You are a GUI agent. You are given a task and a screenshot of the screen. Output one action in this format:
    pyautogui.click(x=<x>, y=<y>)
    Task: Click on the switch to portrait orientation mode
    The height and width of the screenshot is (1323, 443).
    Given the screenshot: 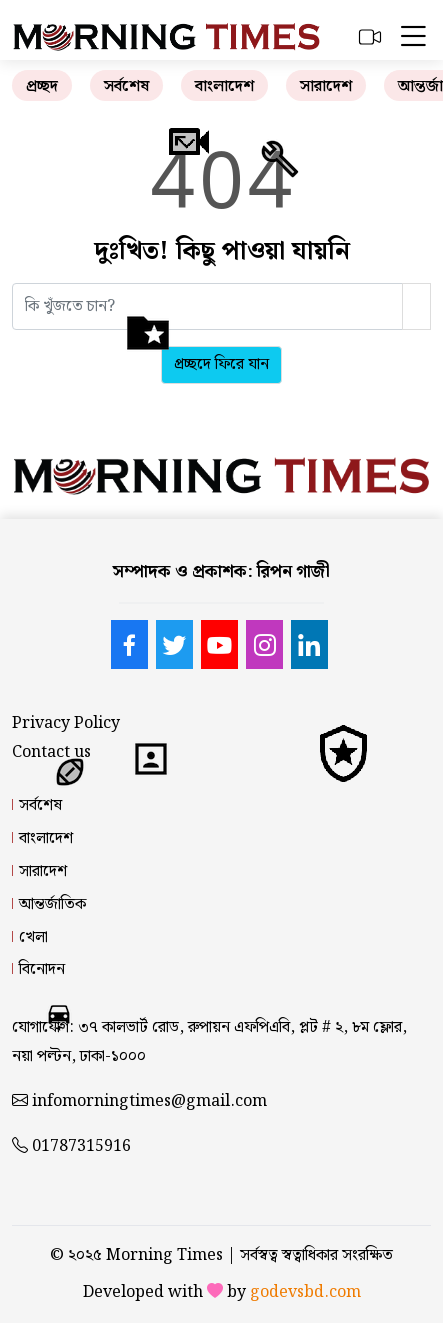 What is the action you would take?
    pyautogui.click(x=151, y=759)
    